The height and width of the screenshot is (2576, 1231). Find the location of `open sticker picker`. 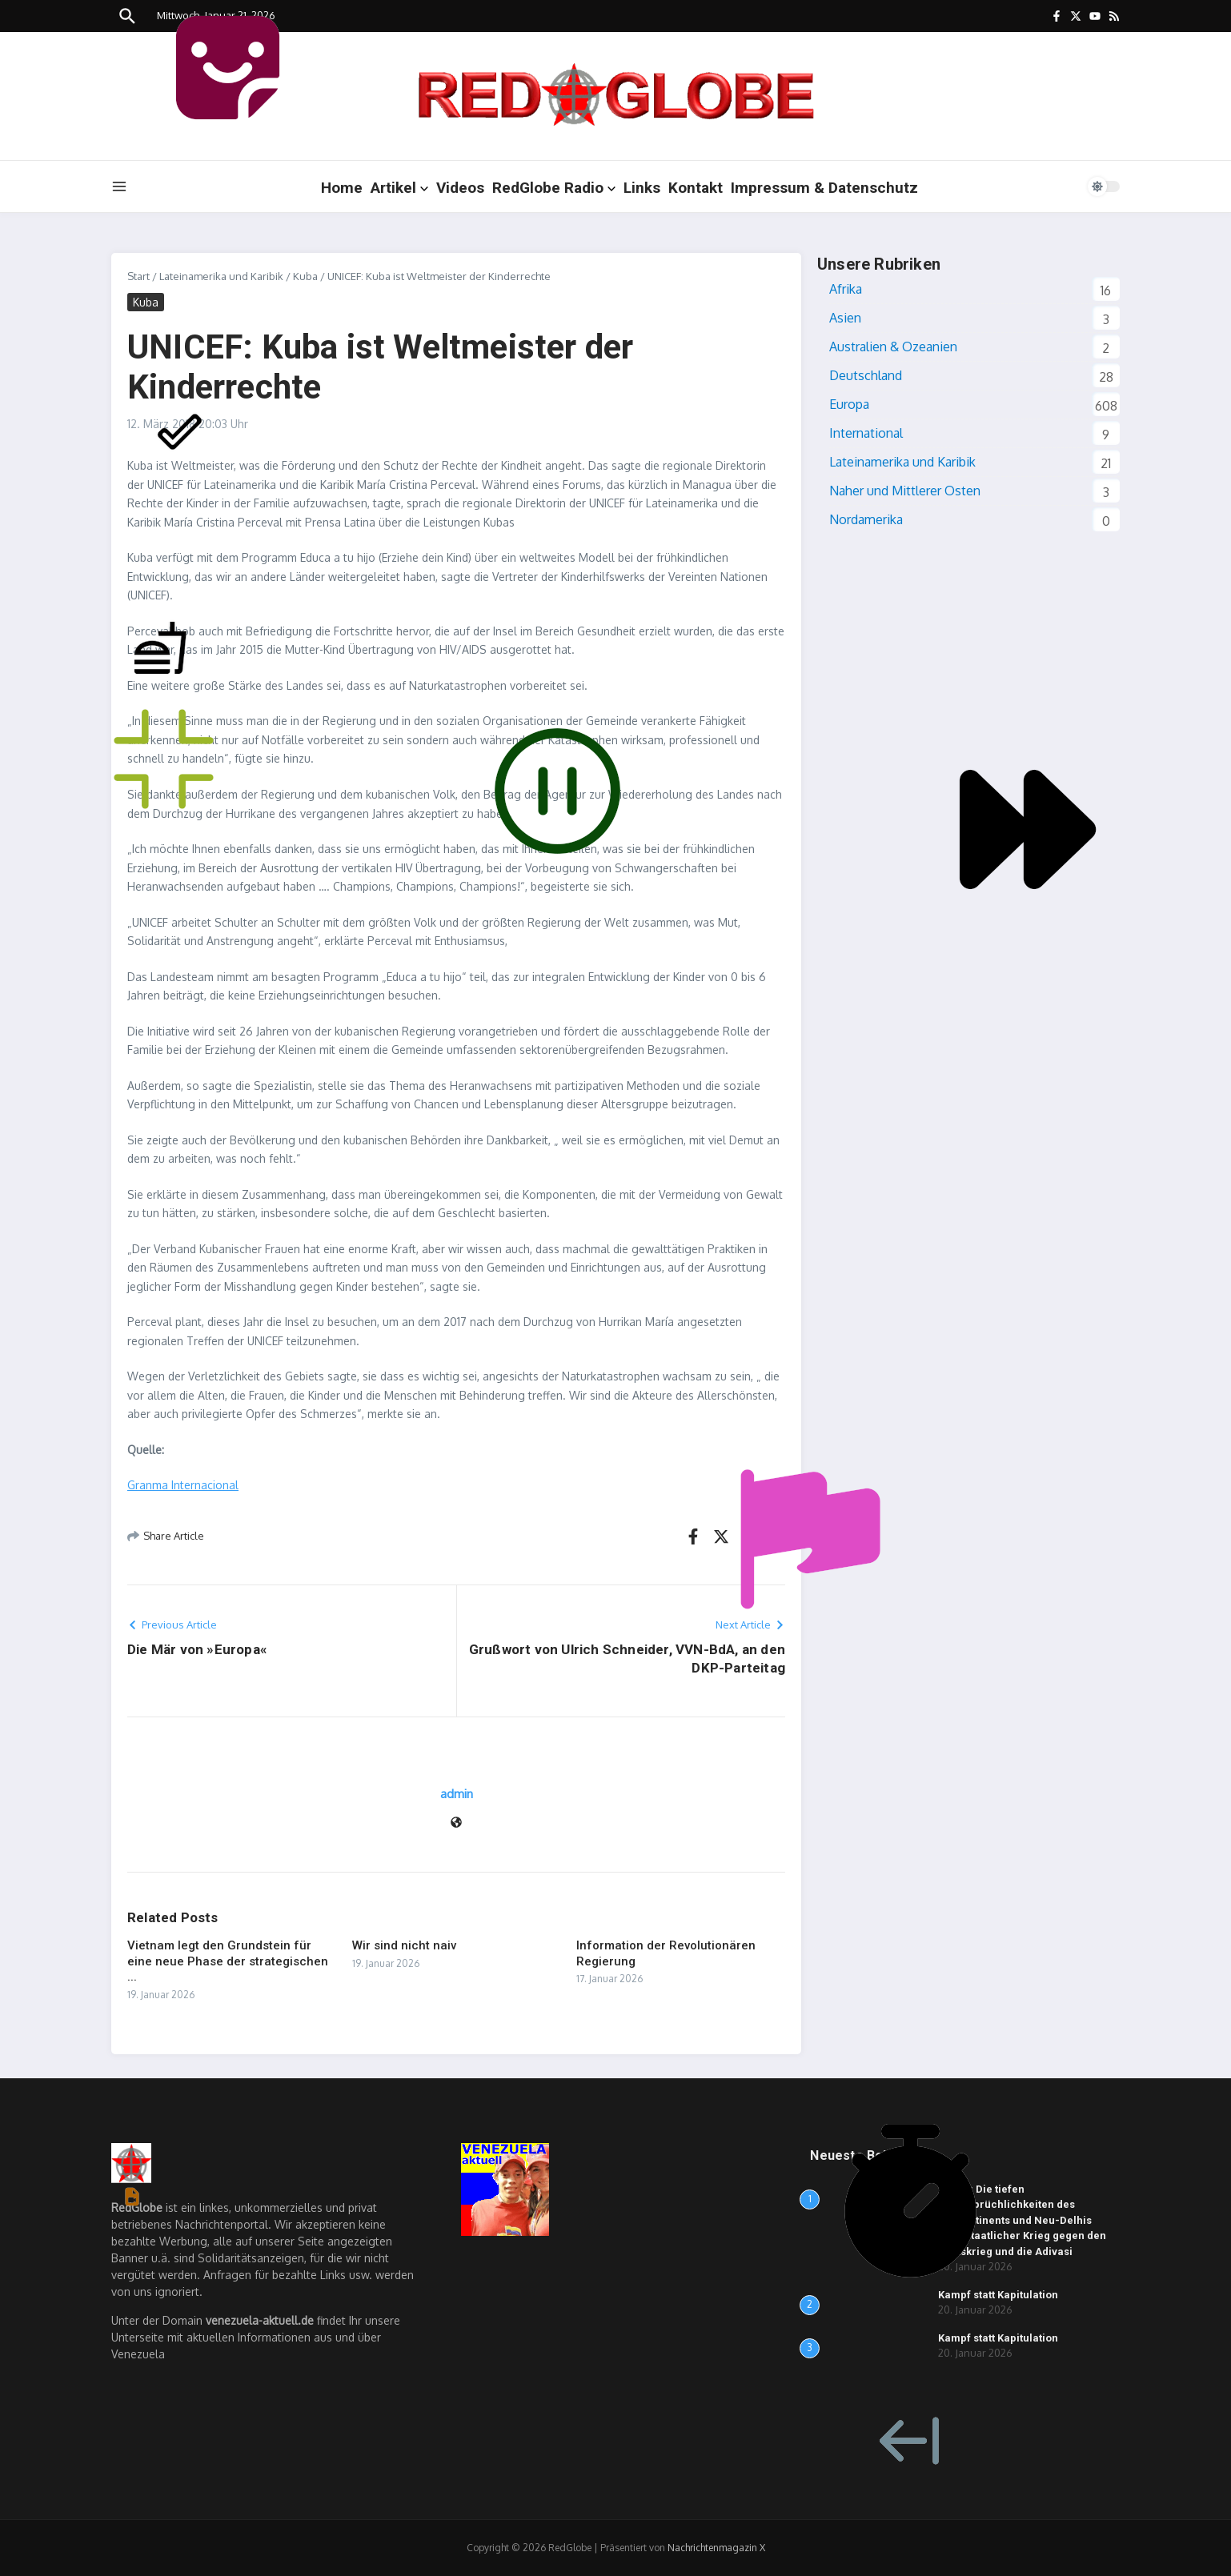

open sticker picker is located at coordinates (227, 67).